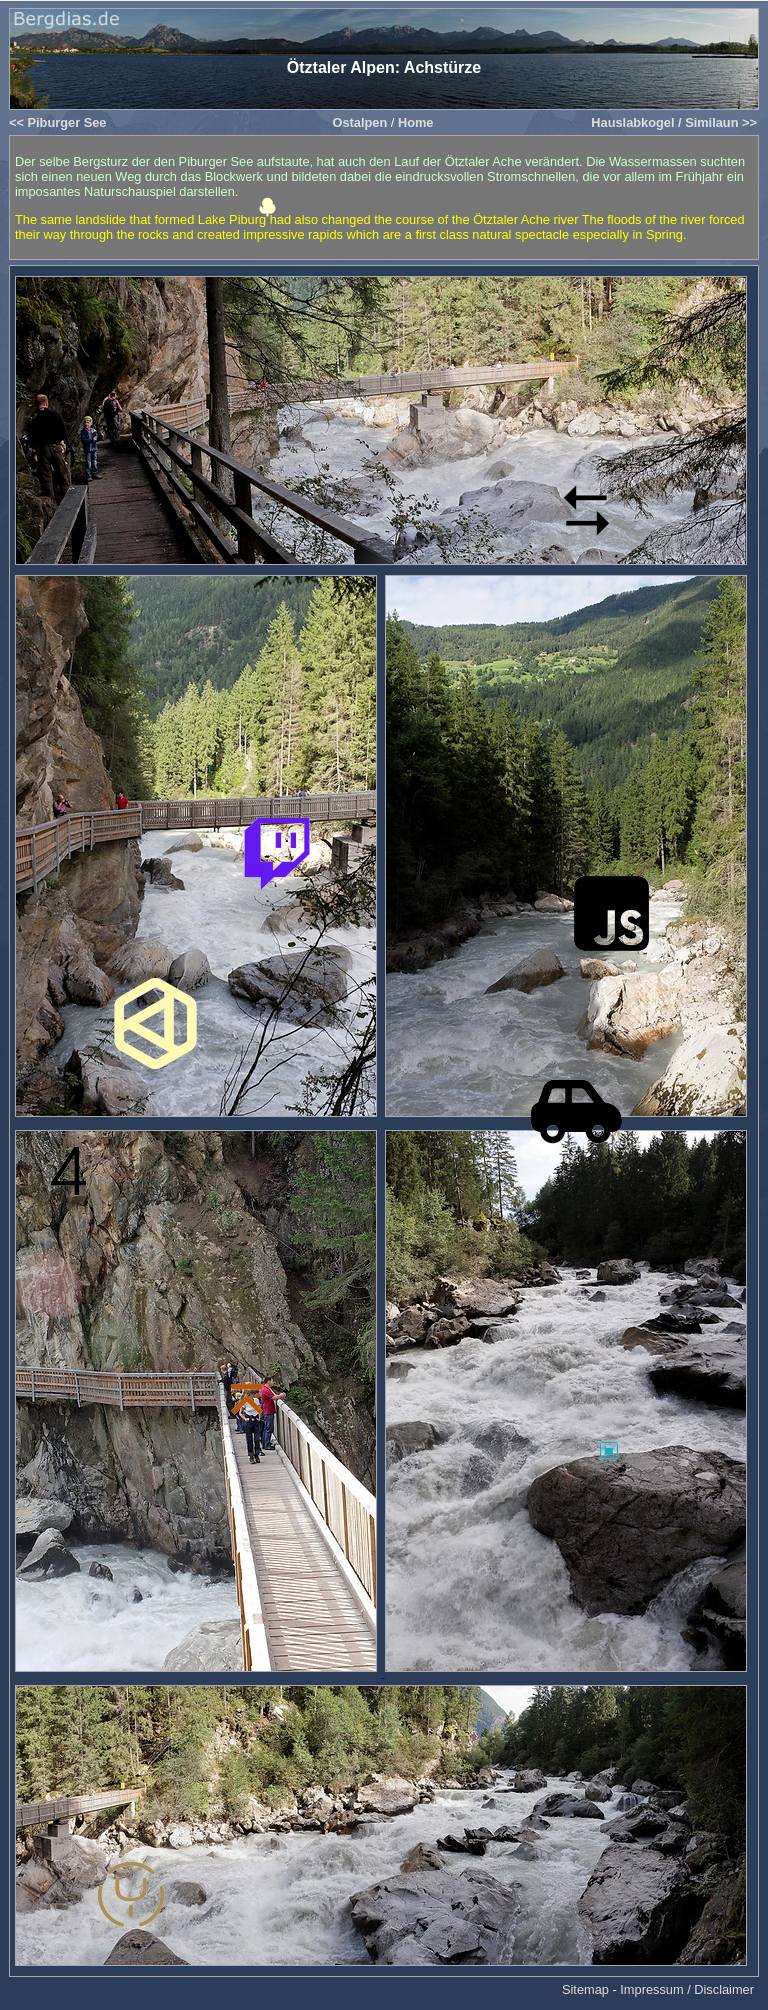 The image size is (768, 2010). Describe the element at coordinates (69, 1171) in the screenshot. I see `indicates step 4 in a numbered sequence` at that location.